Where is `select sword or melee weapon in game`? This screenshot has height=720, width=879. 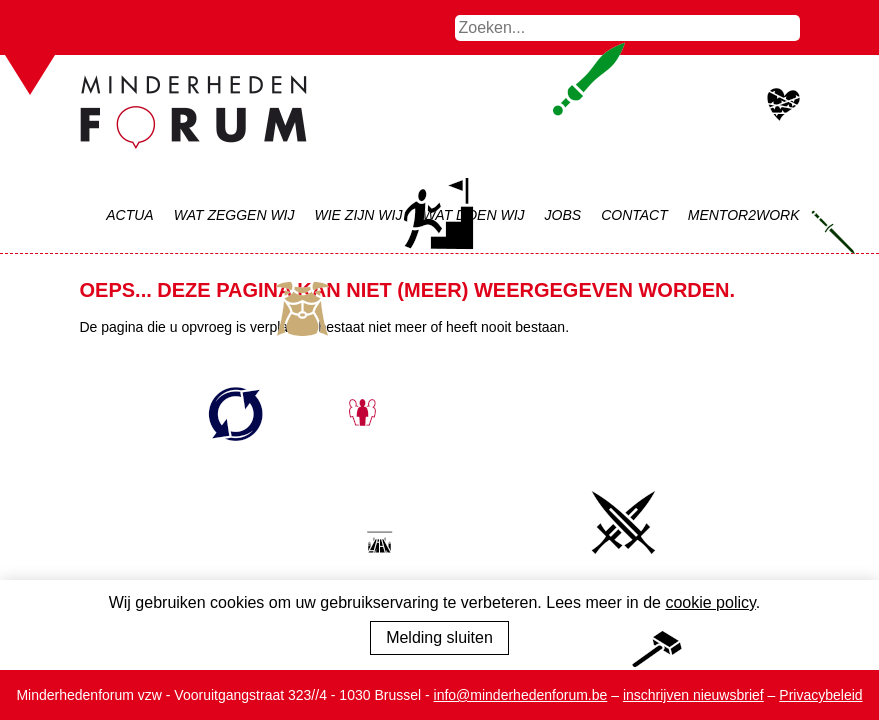
select sword or melee weapon in game is located at coordinates (589, 79).